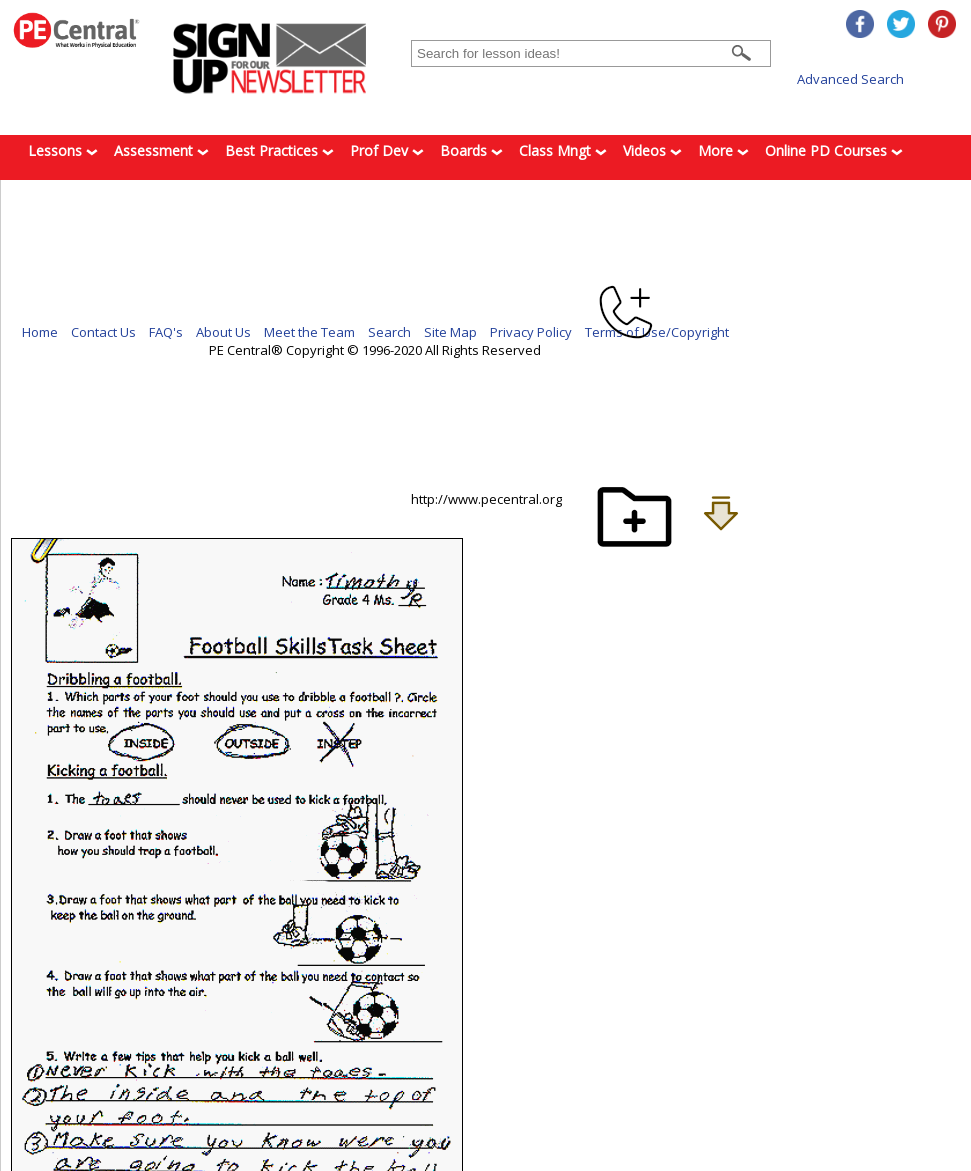 The height and width of the screenshot is (1171, 971). What do you see at coordinates (627, 311) in the screenshot?
I see `add a new contact` at bounding box center [627, 311].